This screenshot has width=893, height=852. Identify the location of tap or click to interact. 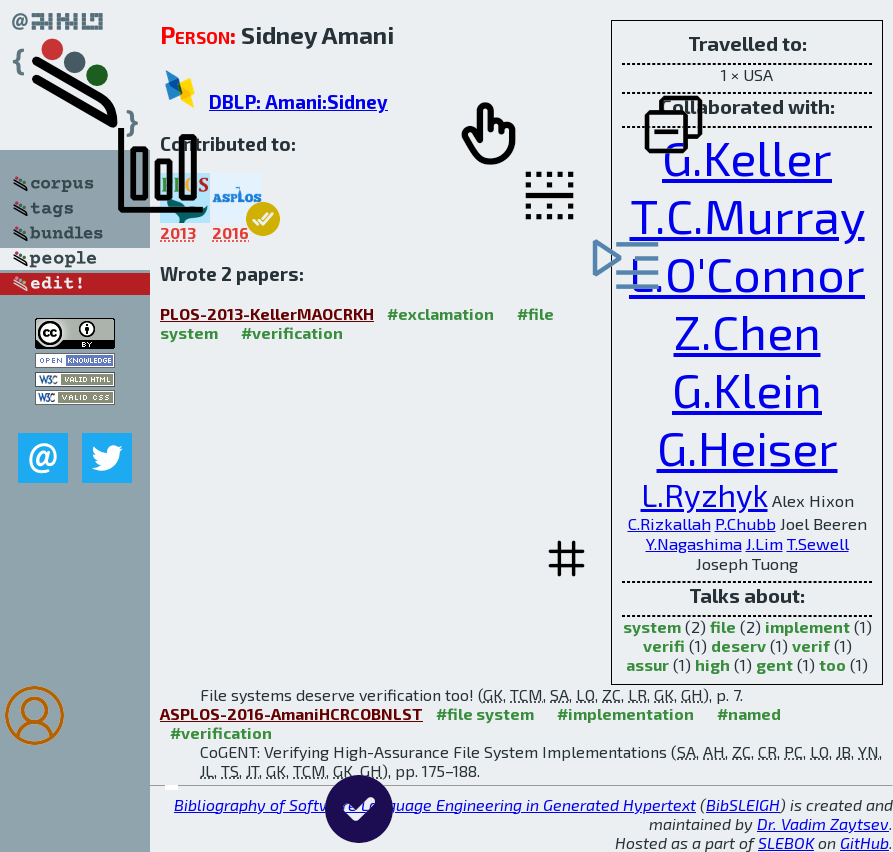
(488, 133).